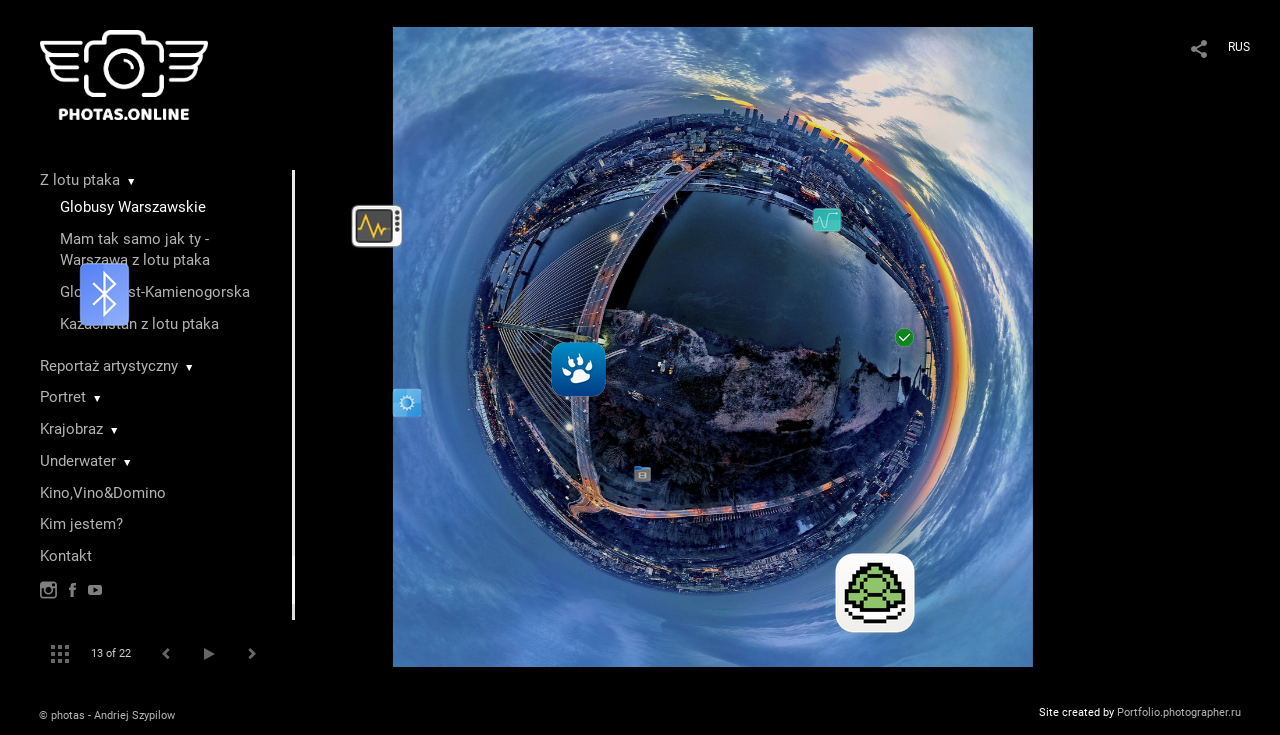  I want to click on open turtl secure note-taking app, so click(875, 593).